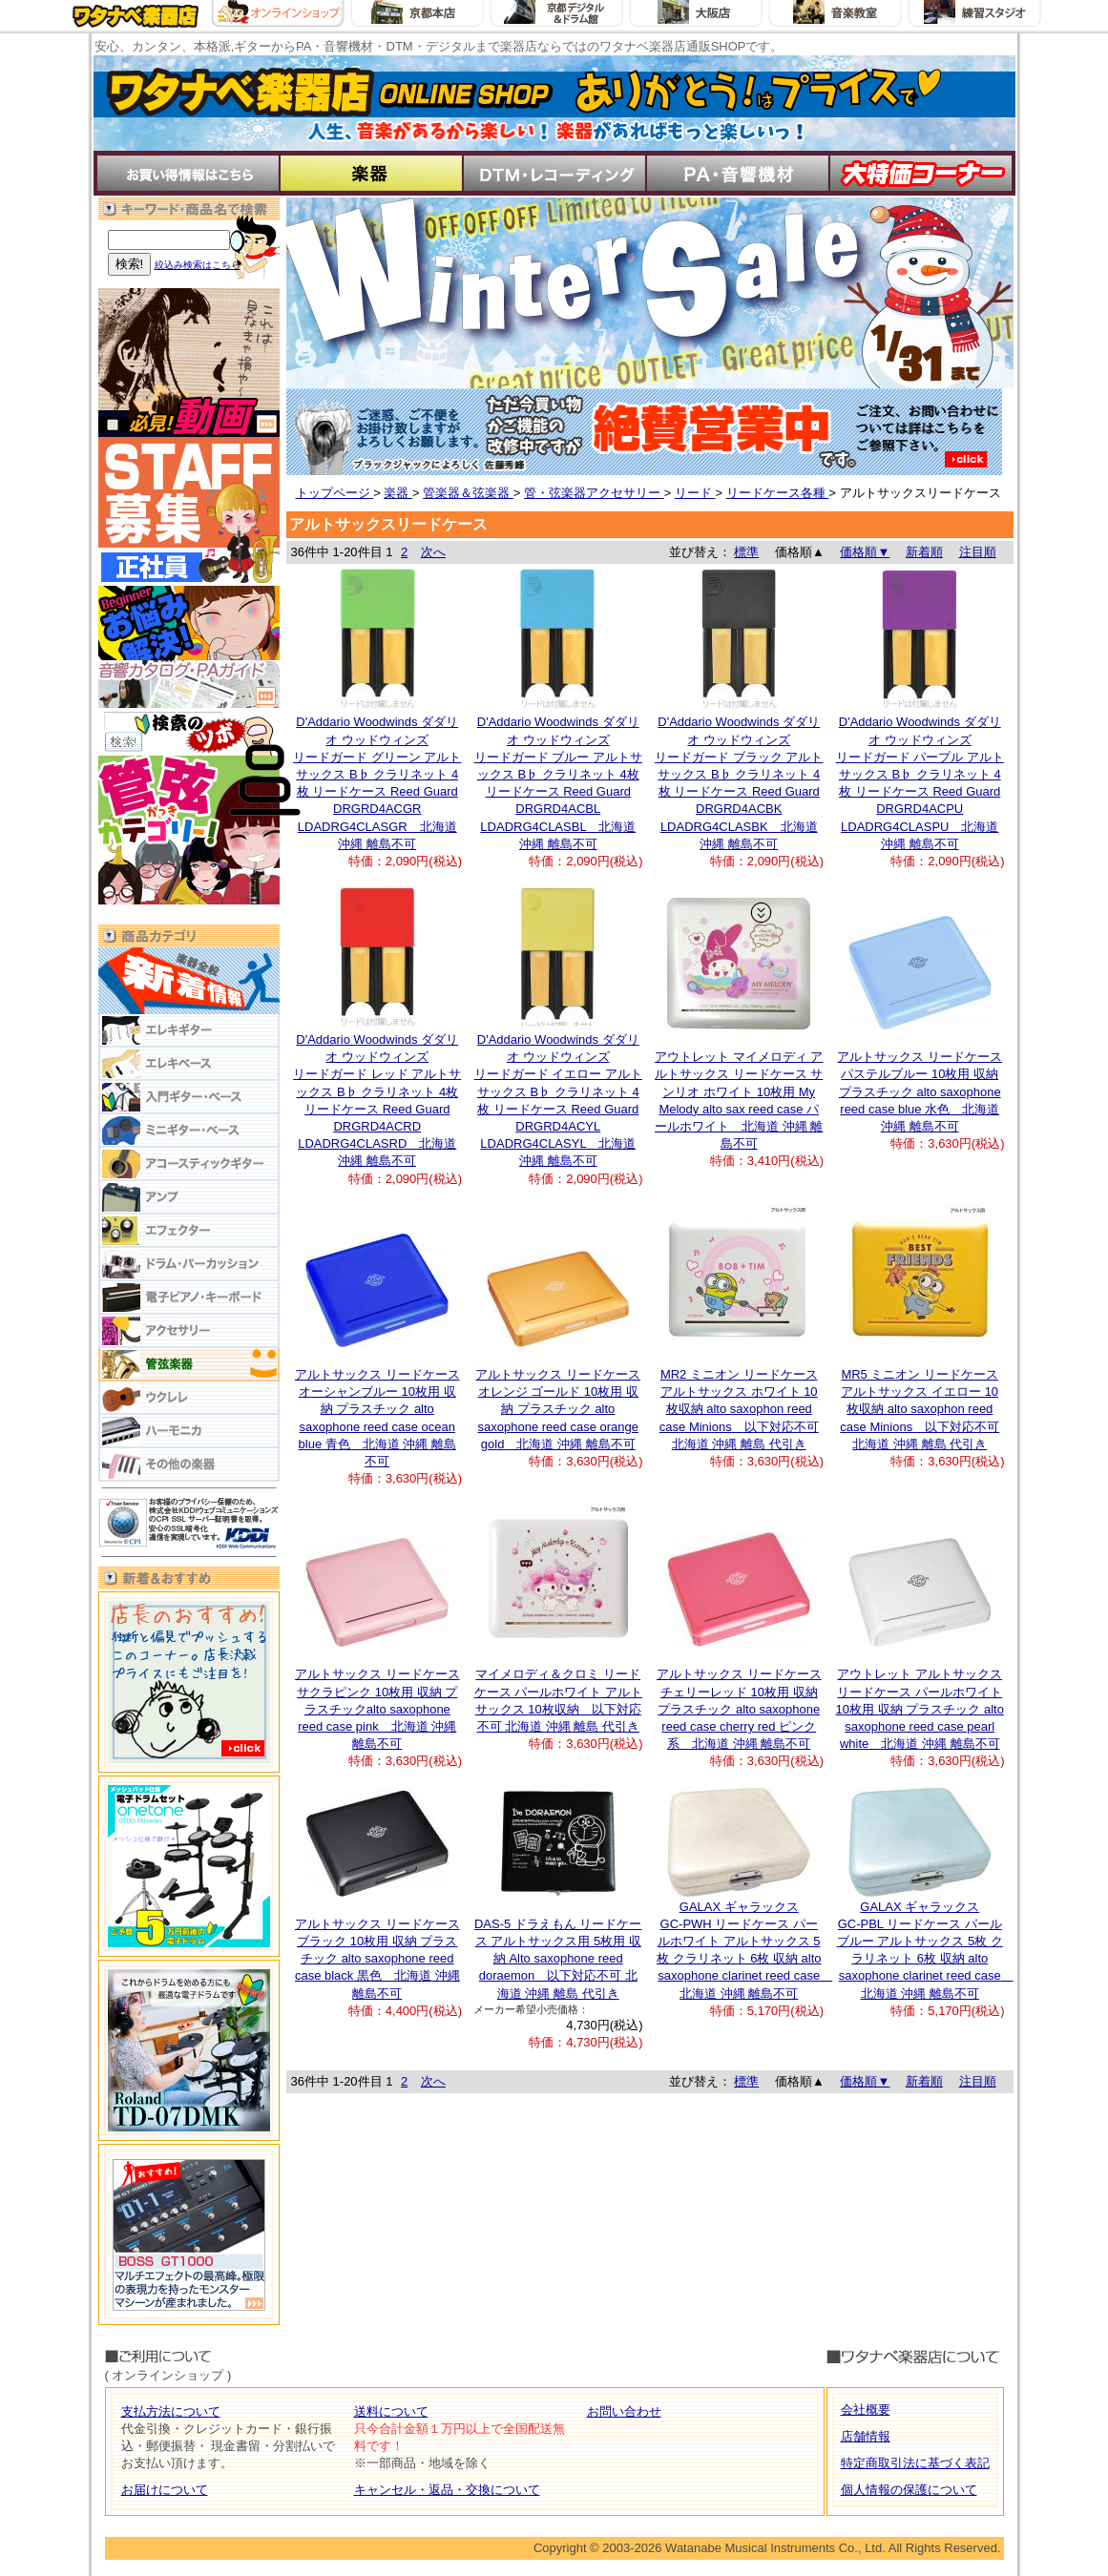 Image resolution: width=1108 pixels, height=2576 pixels. Describe the element at coordinates (264, 779) in the screenshot. I see `align objects to the bottom edge` at that location.